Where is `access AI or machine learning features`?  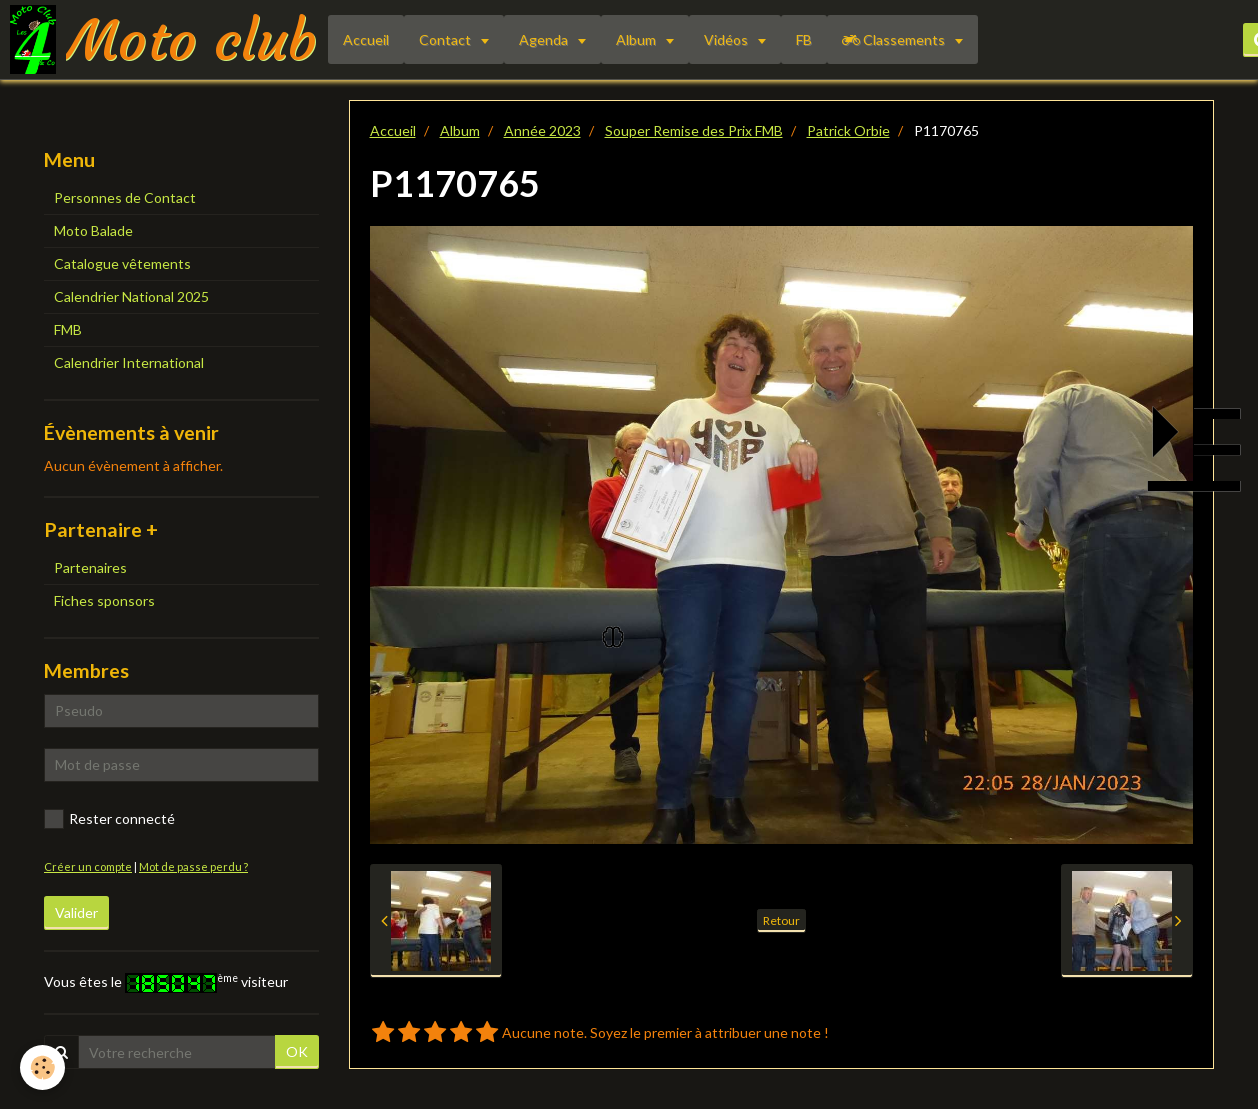 access AI or machine learning features is located at coordinates (613, 637).